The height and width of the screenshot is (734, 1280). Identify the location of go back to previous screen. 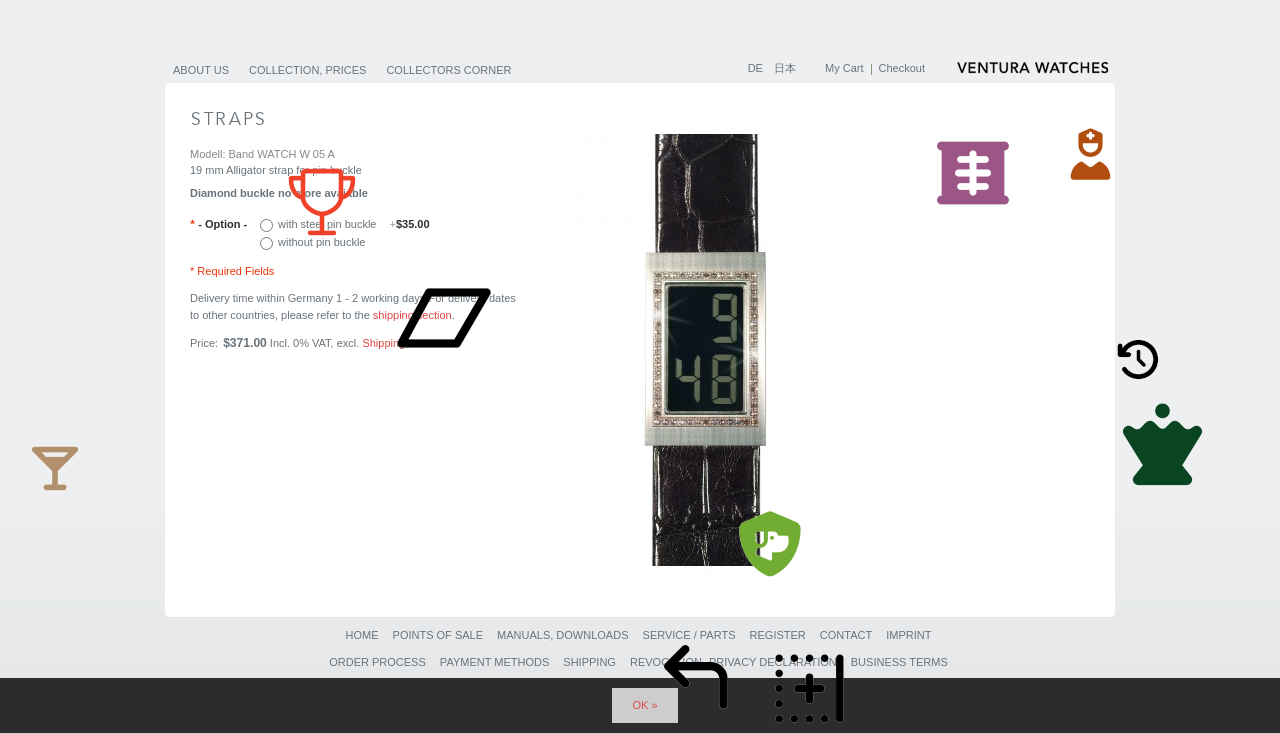
(698, 679).